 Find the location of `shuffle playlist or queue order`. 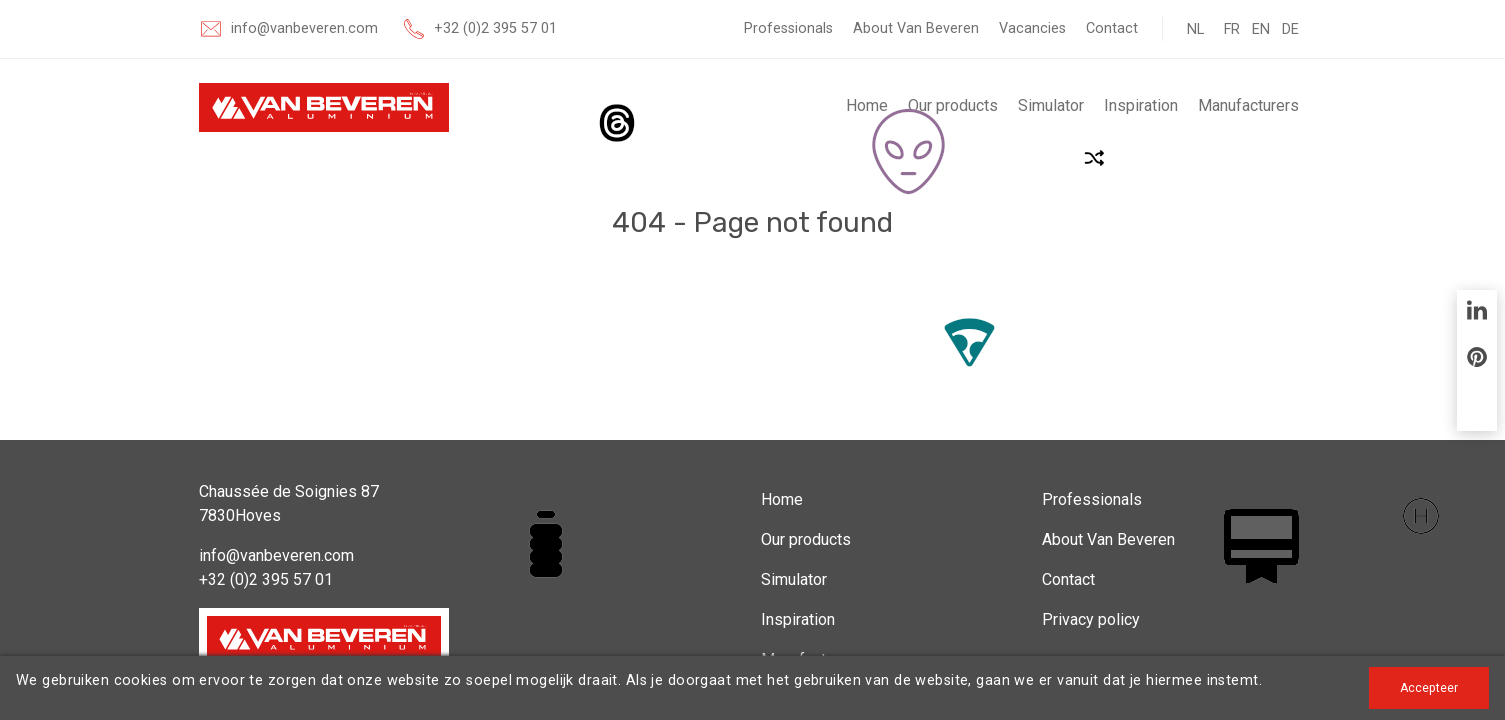

shuffle playlist or queue order is located at coordinates (1094, 158).